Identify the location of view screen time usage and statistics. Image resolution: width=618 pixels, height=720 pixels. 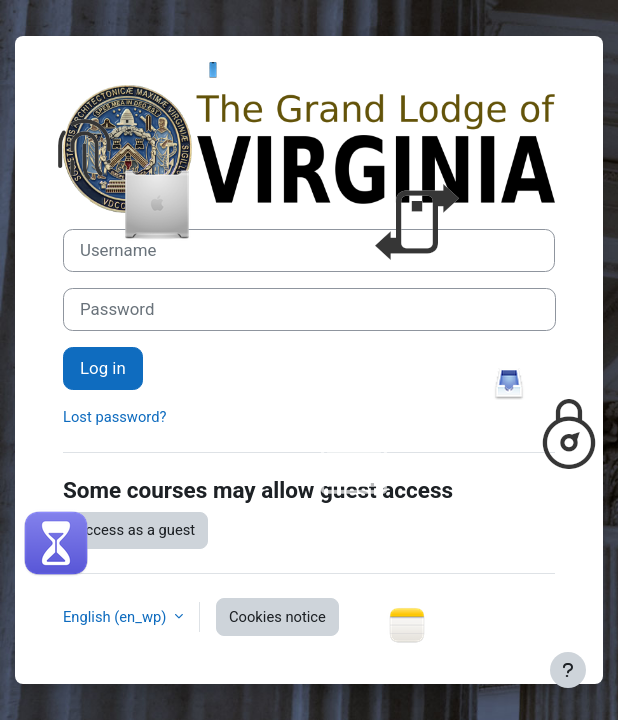
(56, 543).